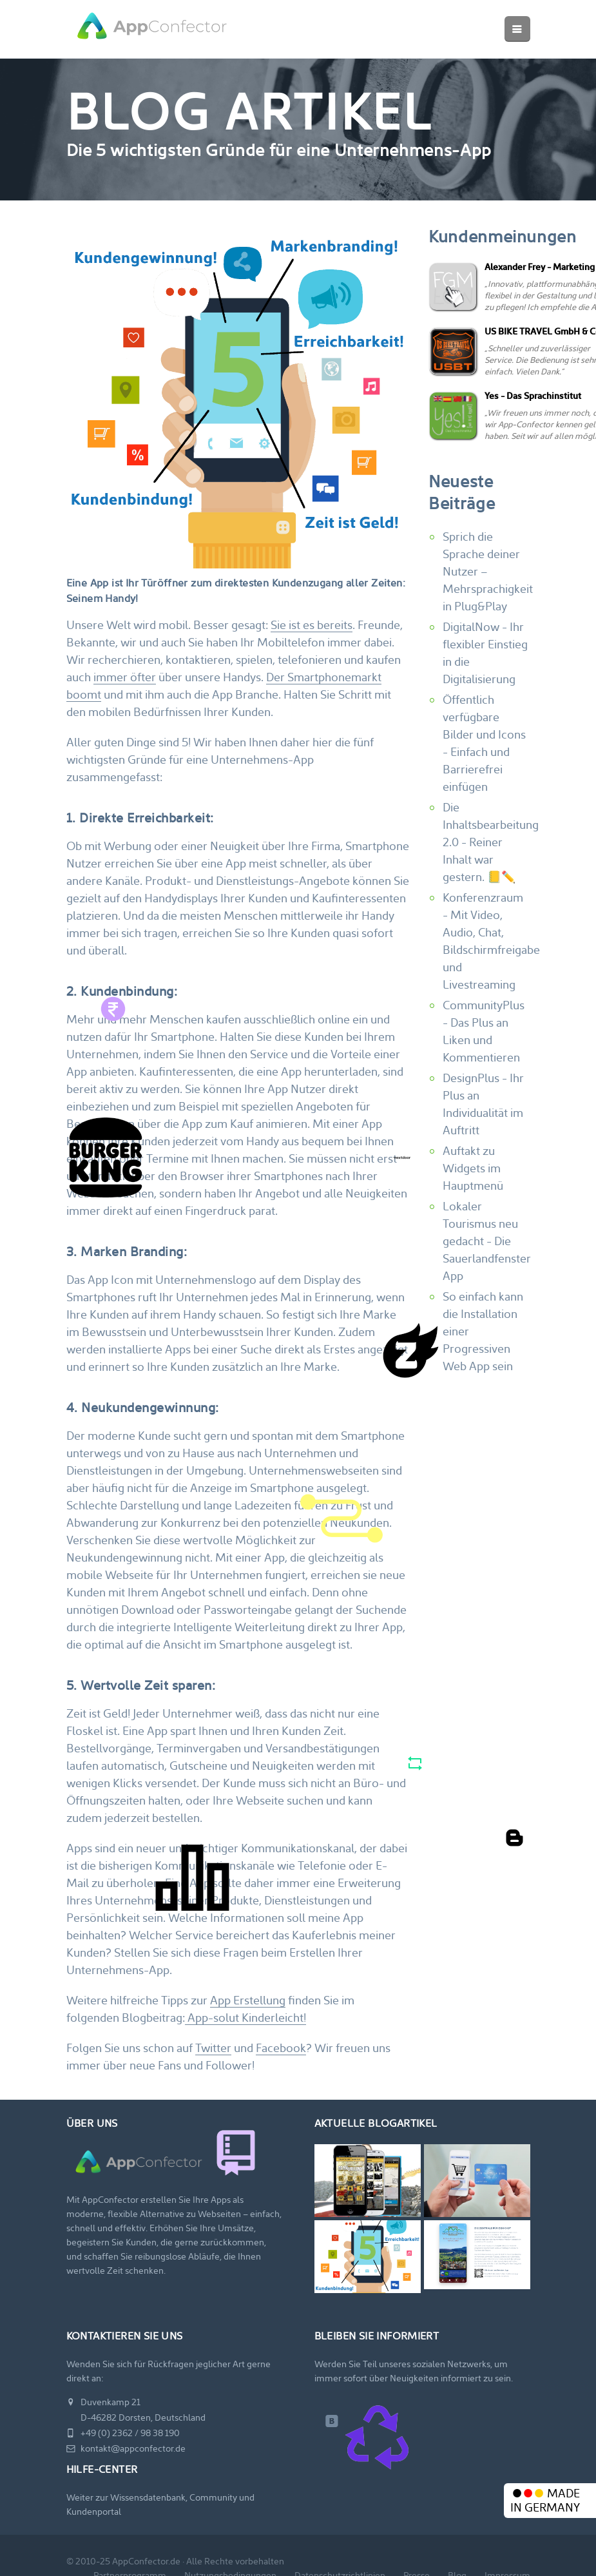 This screenshot has height=2576, width=596. What do you see at coordinates (113, 1009) in the screenshot?
I see `view balance in Indian rupees` at bounding box center [113, 1009].